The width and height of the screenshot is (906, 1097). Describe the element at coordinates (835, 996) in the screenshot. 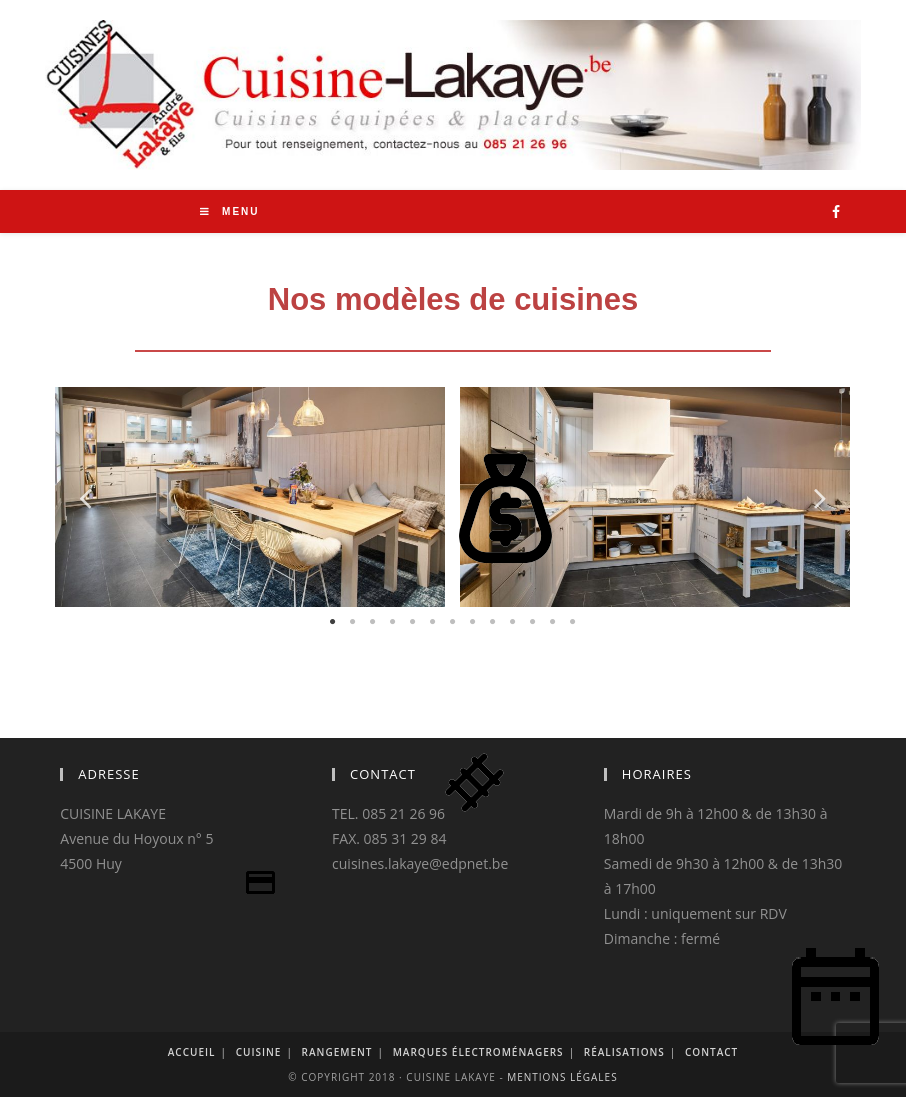

I see `select a date range` at that location.